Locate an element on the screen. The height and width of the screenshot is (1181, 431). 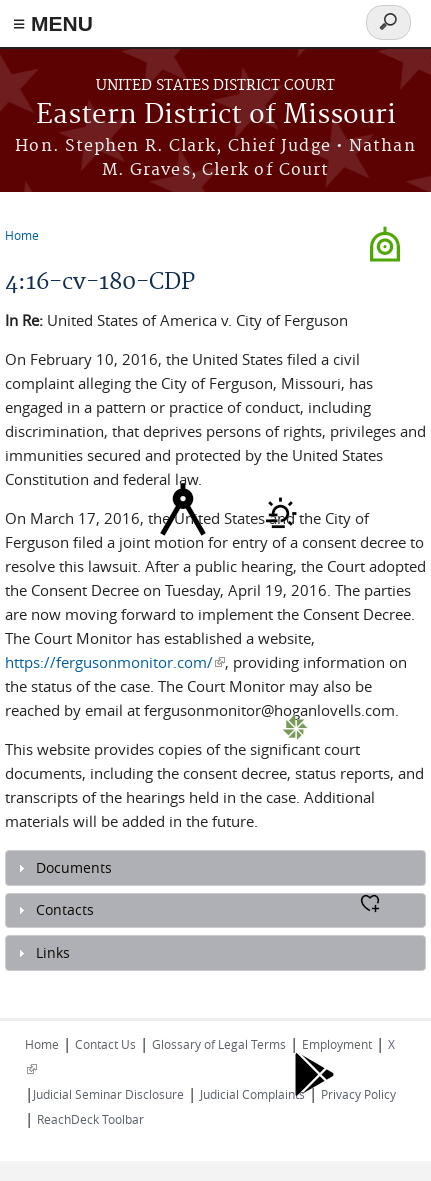
access AI assistant or chatbot feature is located at coordinates (385, 245).